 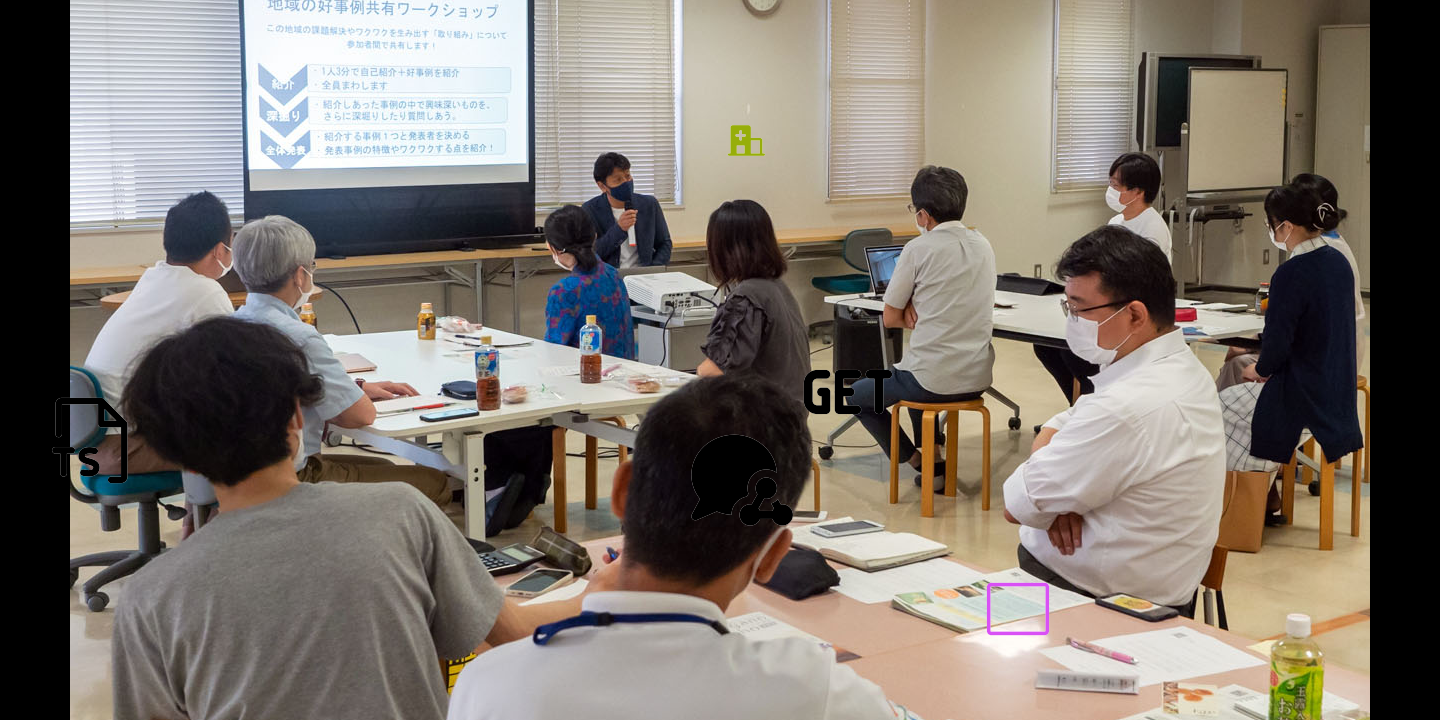 What do you see at coordinates (739, 477) in the screenshot?
I see `view connected conversations or message threads` at bounding box center [739, 477].